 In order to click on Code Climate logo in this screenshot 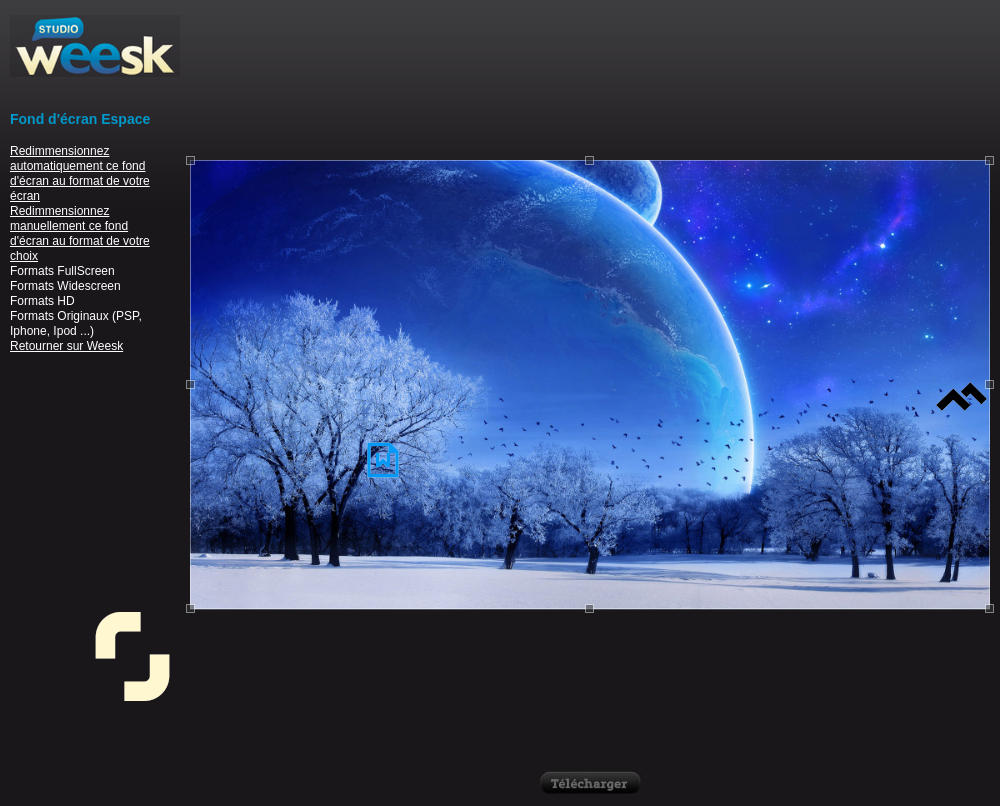, I will do `click(961, 396)`.